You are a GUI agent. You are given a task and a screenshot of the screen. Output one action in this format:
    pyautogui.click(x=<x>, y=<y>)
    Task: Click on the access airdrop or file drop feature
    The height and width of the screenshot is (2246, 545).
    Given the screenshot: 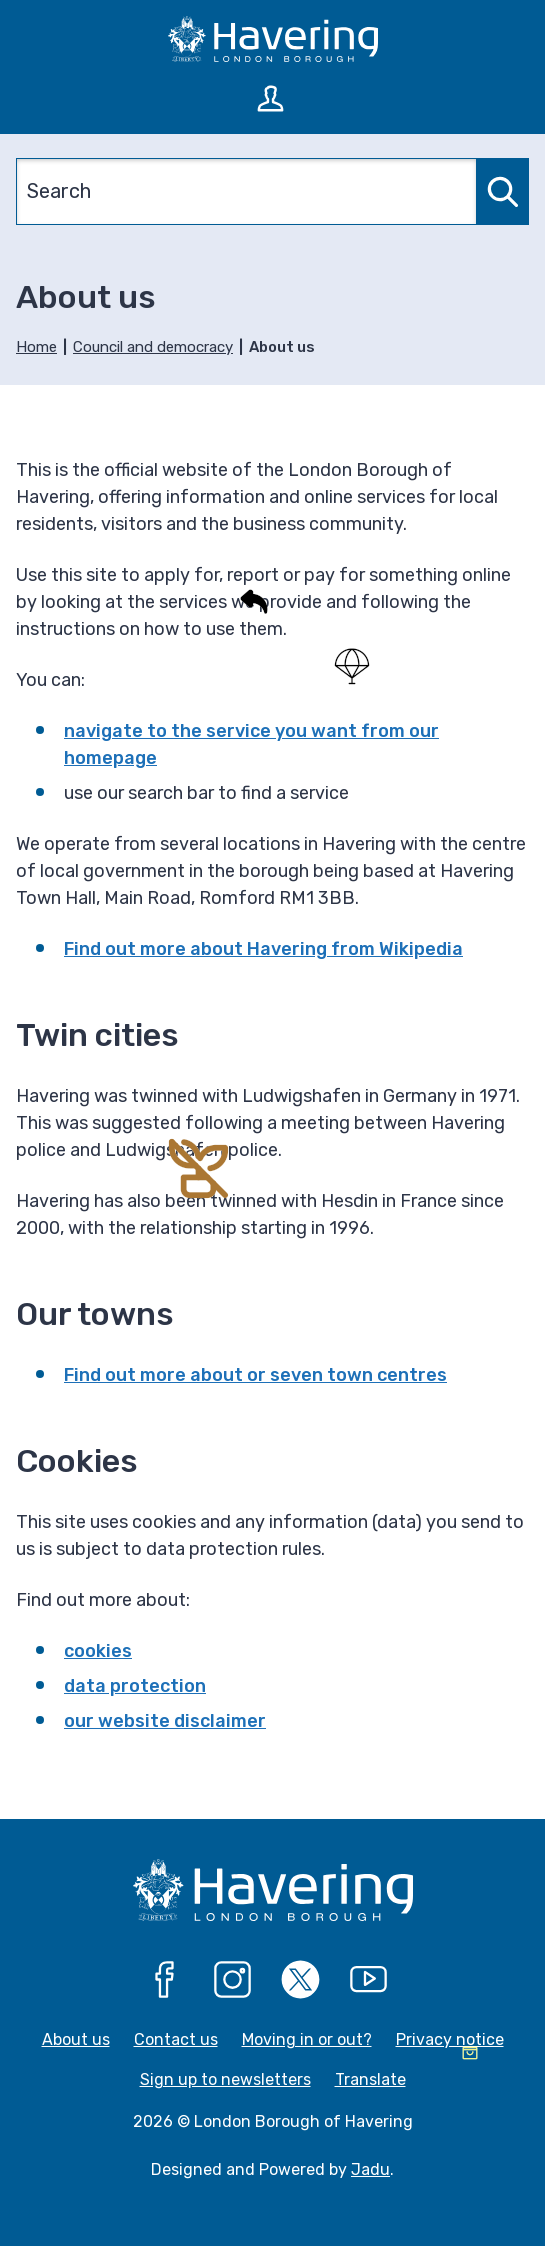 What is the action you would take?
    pyautogui.click(x=352, y=667)
    